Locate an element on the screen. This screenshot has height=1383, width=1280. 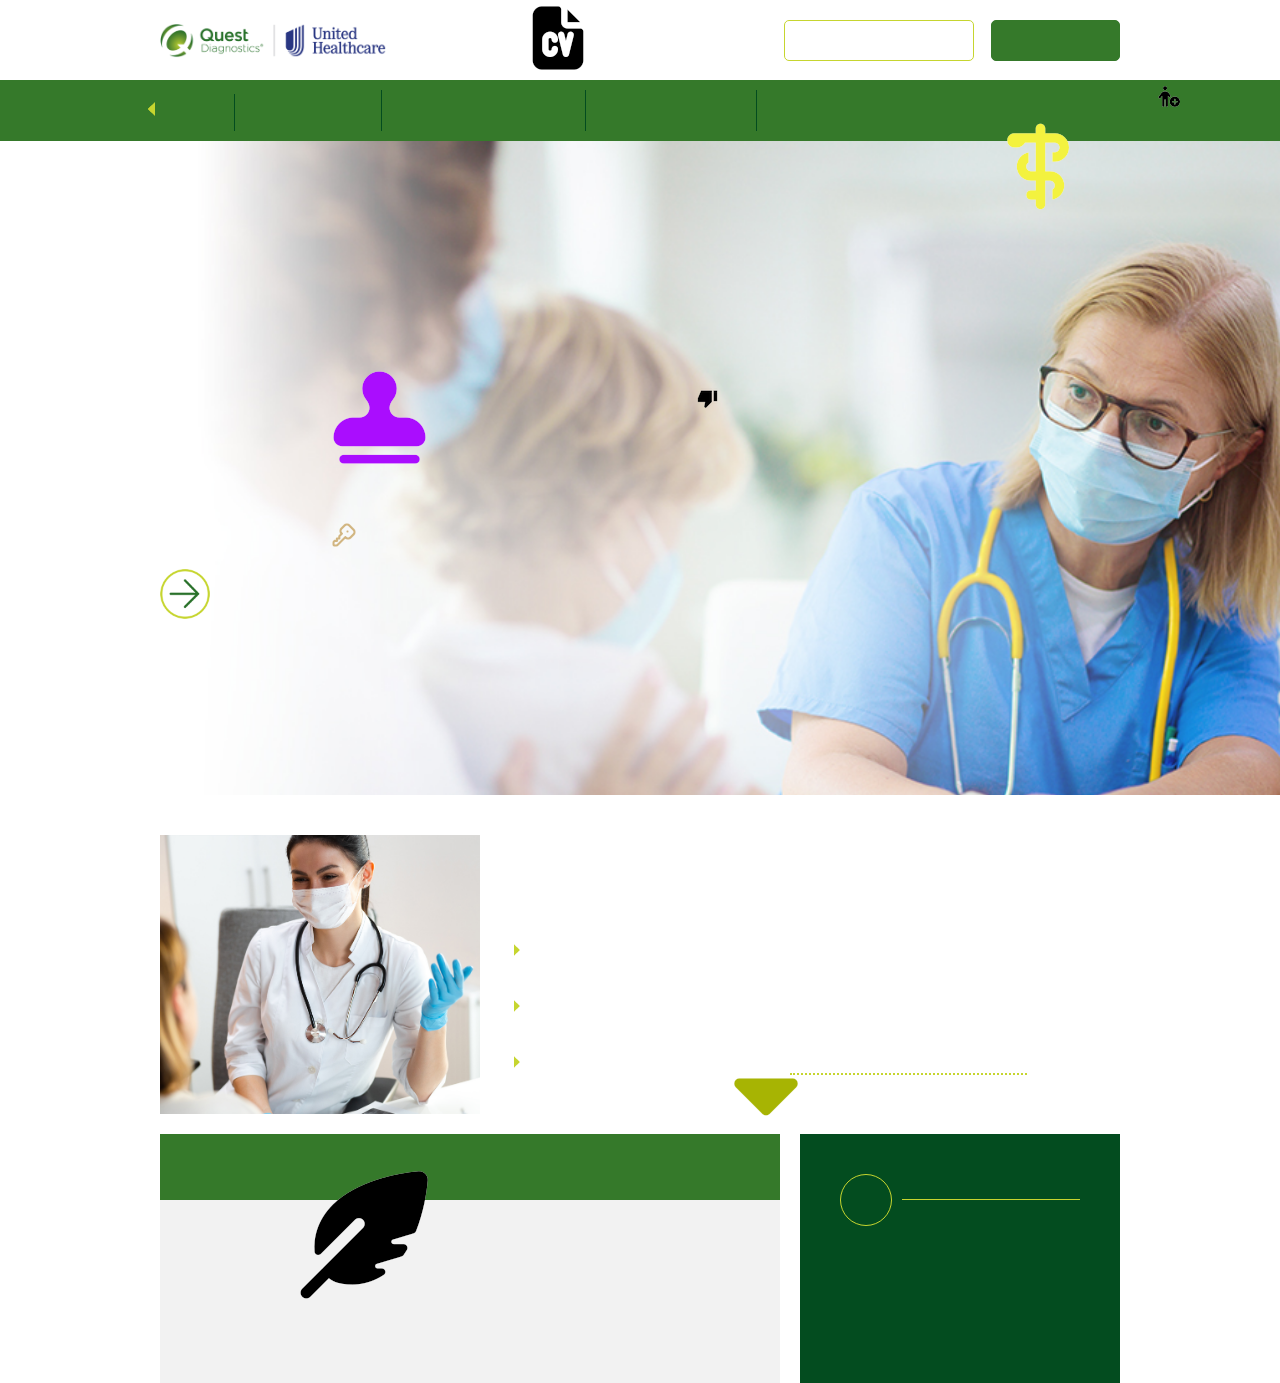
compose a new message or note is located at coordinates (363, 1236).